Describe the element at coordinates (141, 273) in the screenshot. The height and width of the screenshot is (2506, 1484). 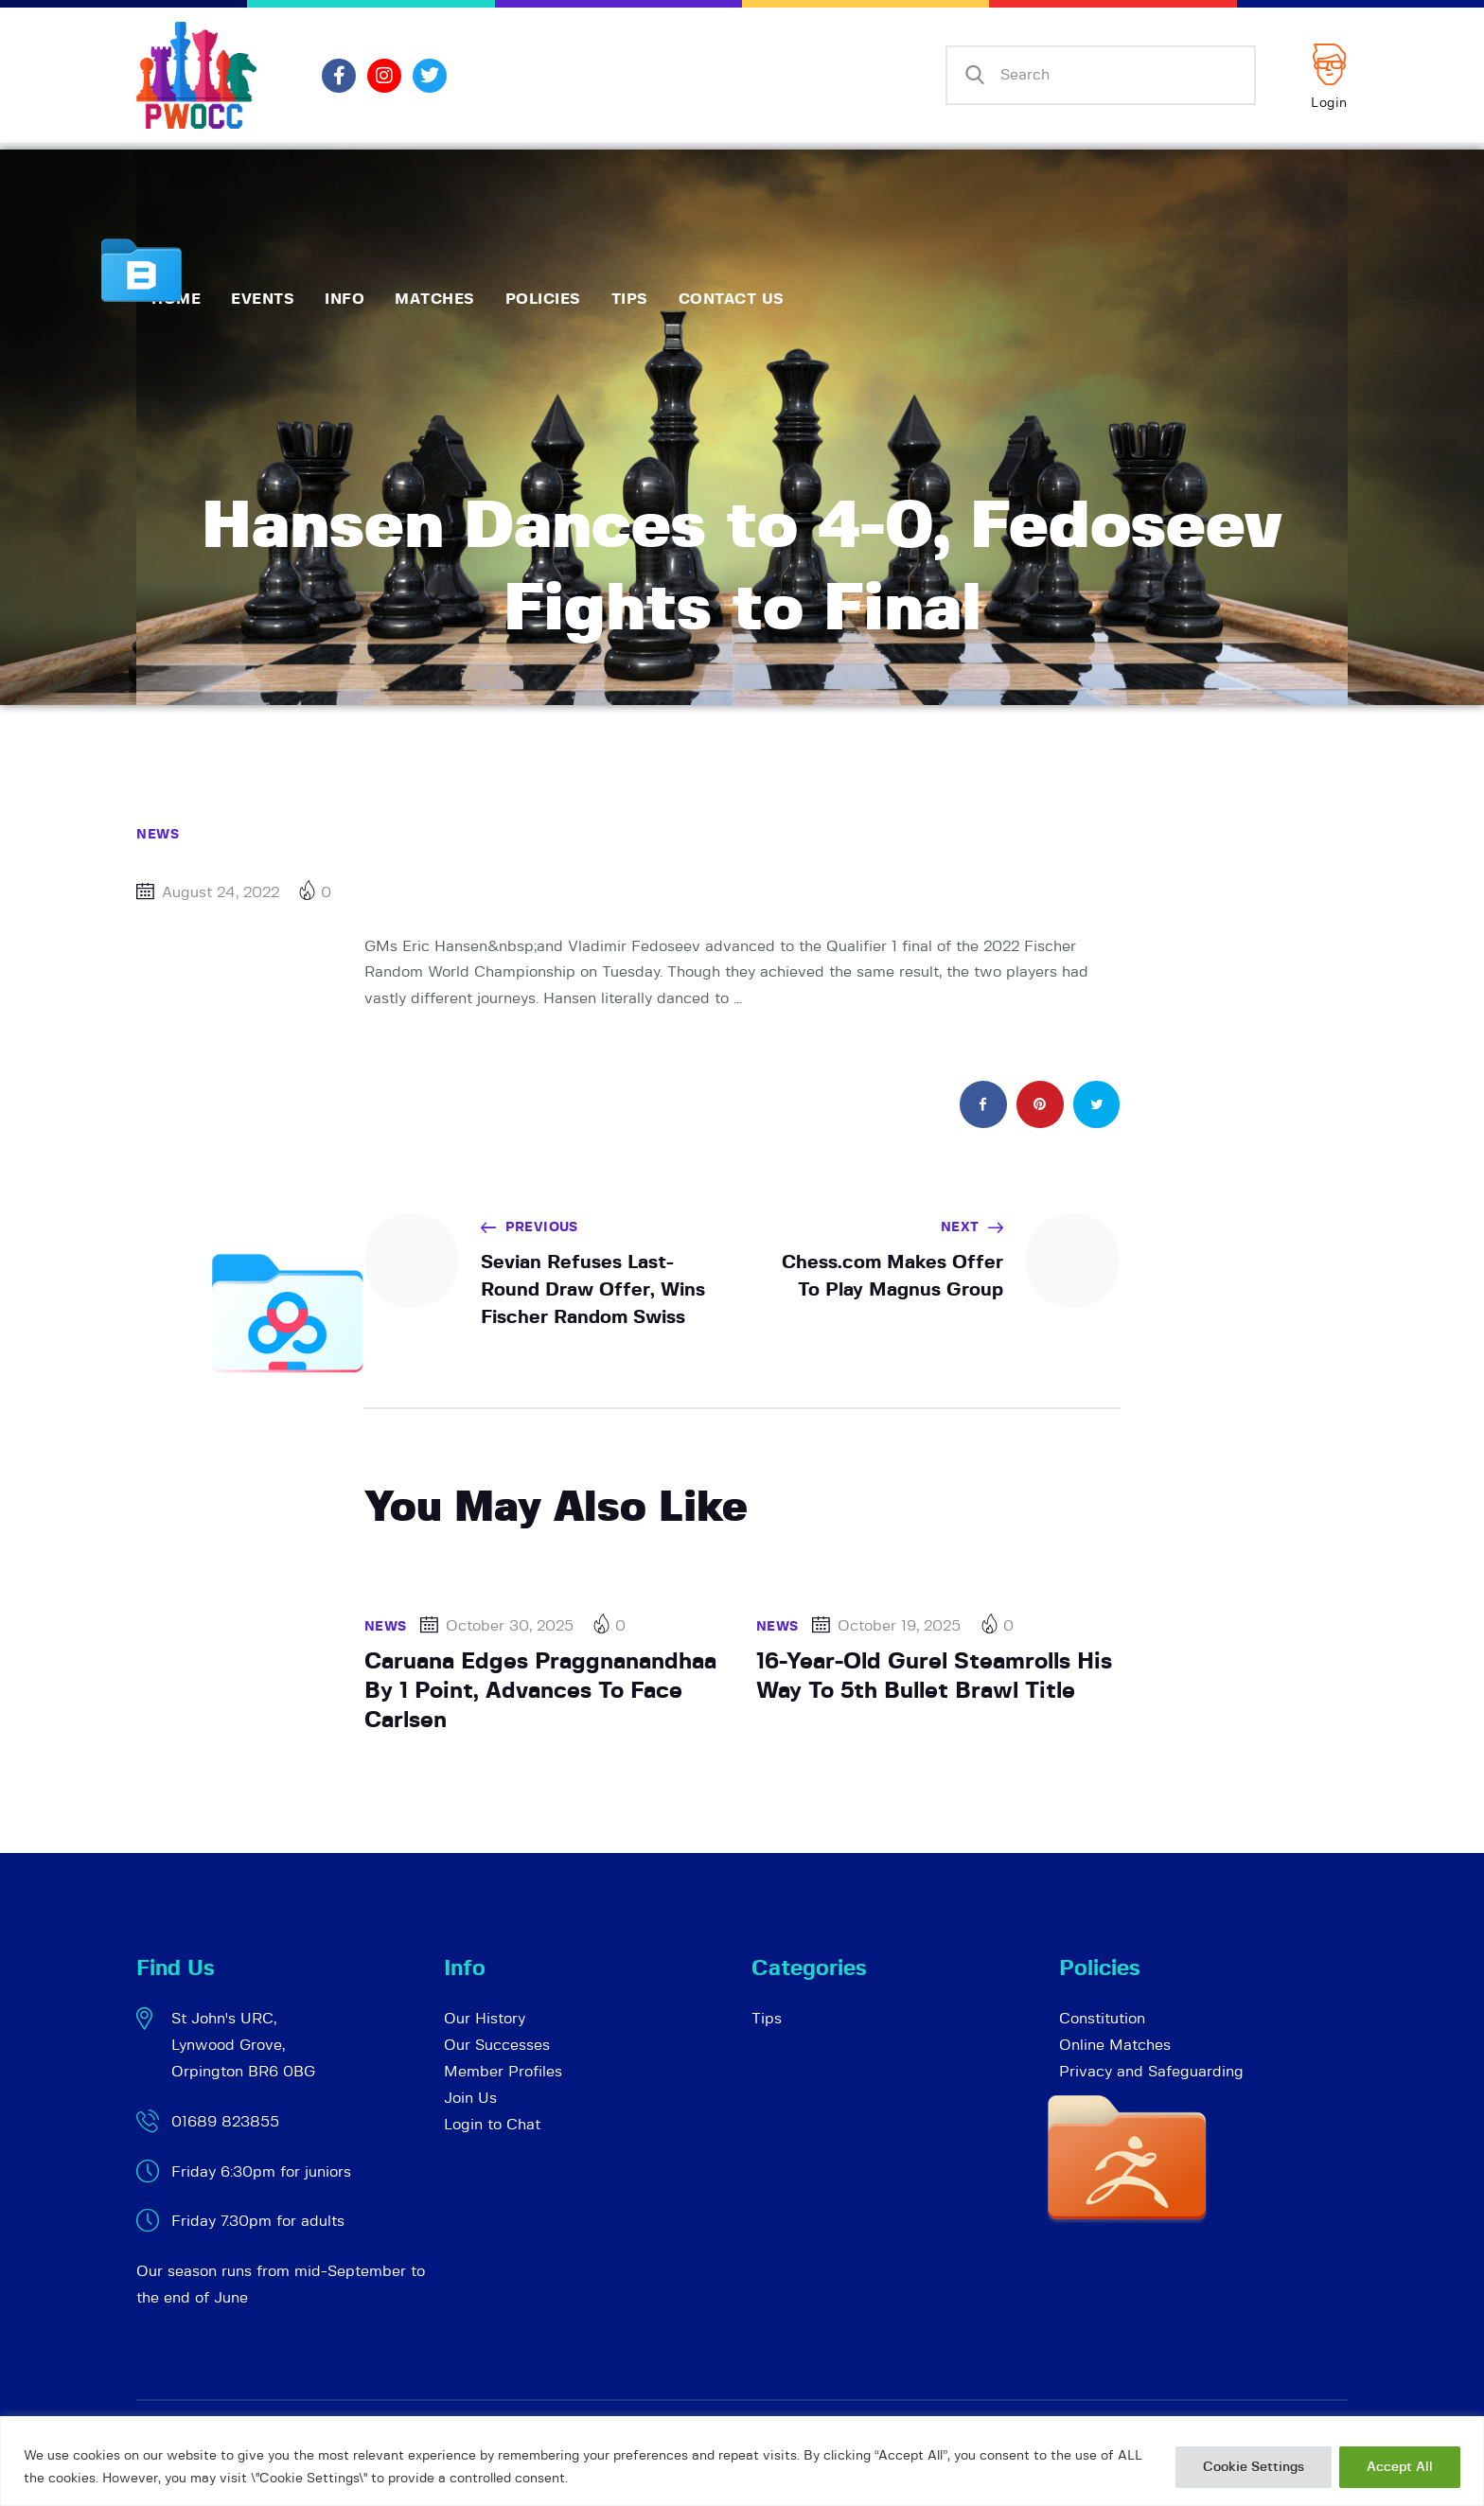
I see `open quixel bridge assets folder` at that location.